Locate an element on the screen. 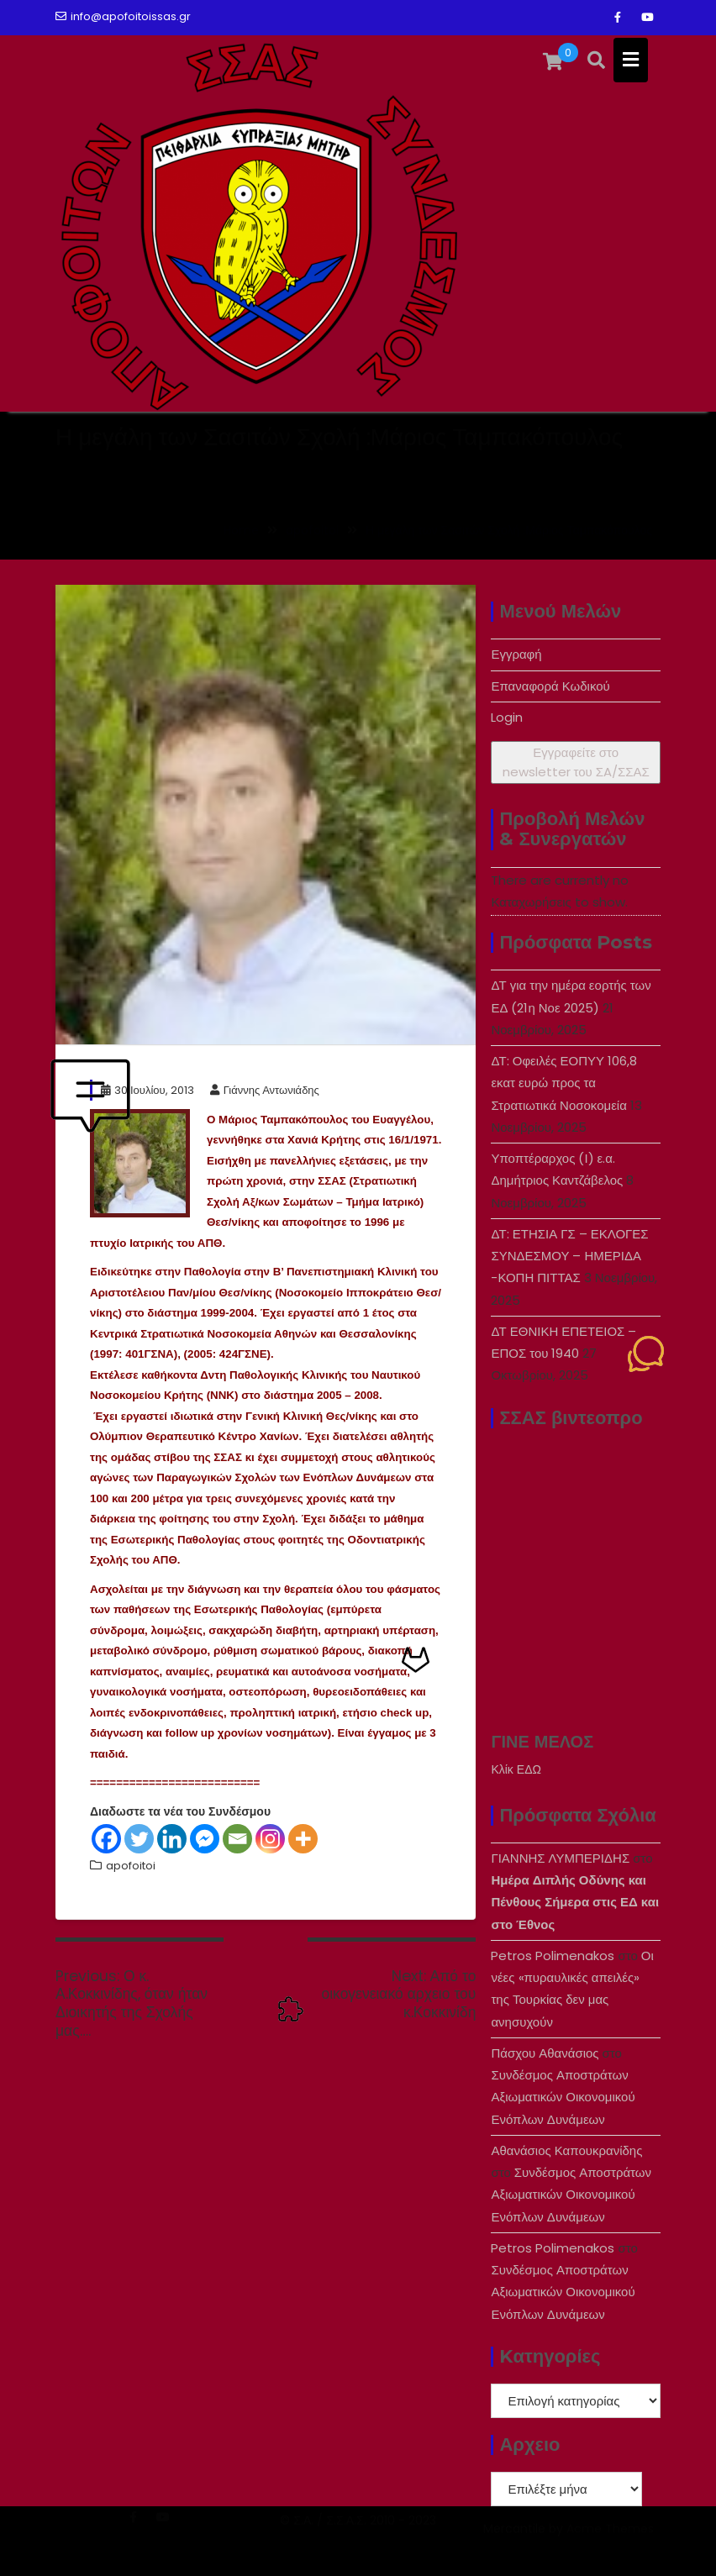  open messaging or chat is located at coordinates (645, 1354).